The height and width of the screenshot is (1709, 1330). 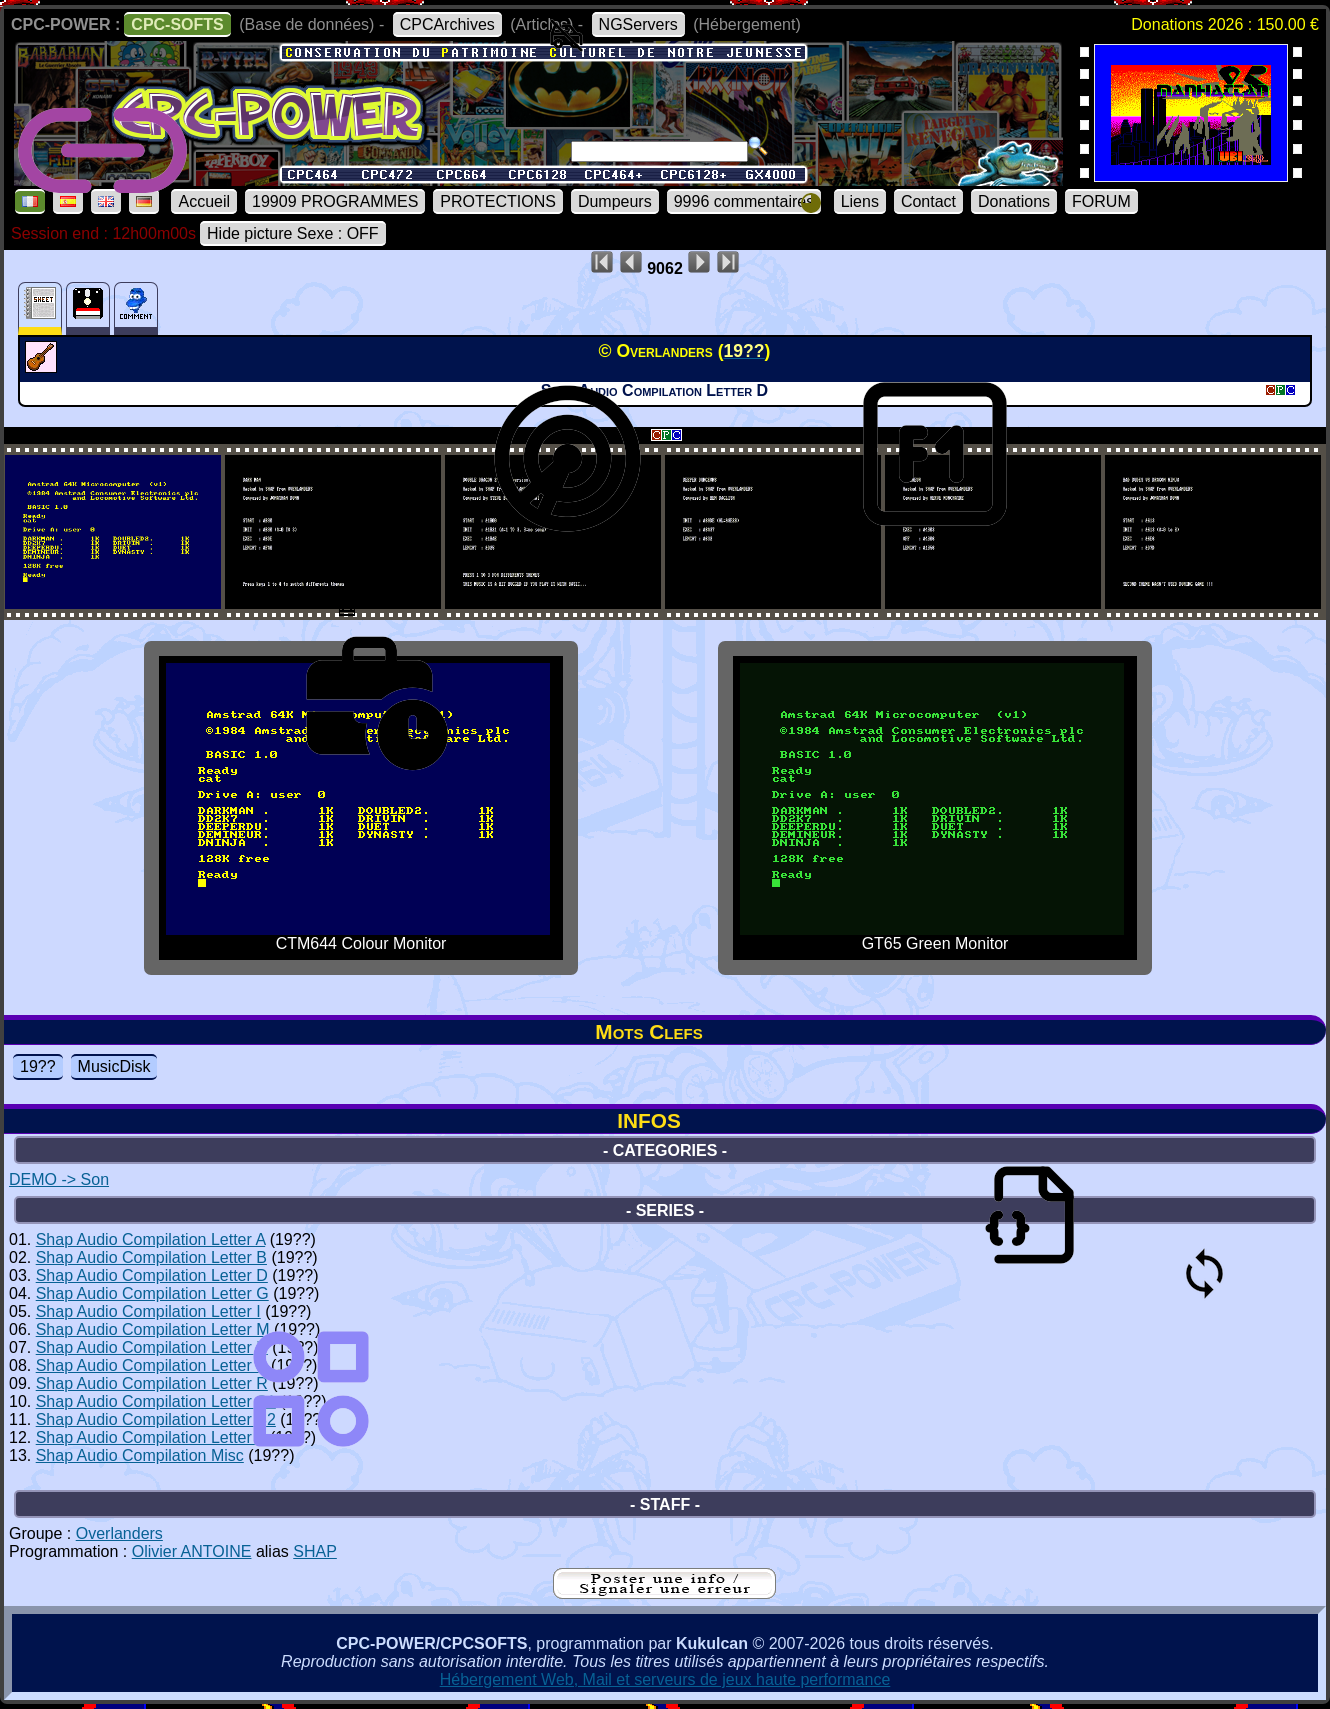 I want to click on access home repair services, so click(x=347, y=609).